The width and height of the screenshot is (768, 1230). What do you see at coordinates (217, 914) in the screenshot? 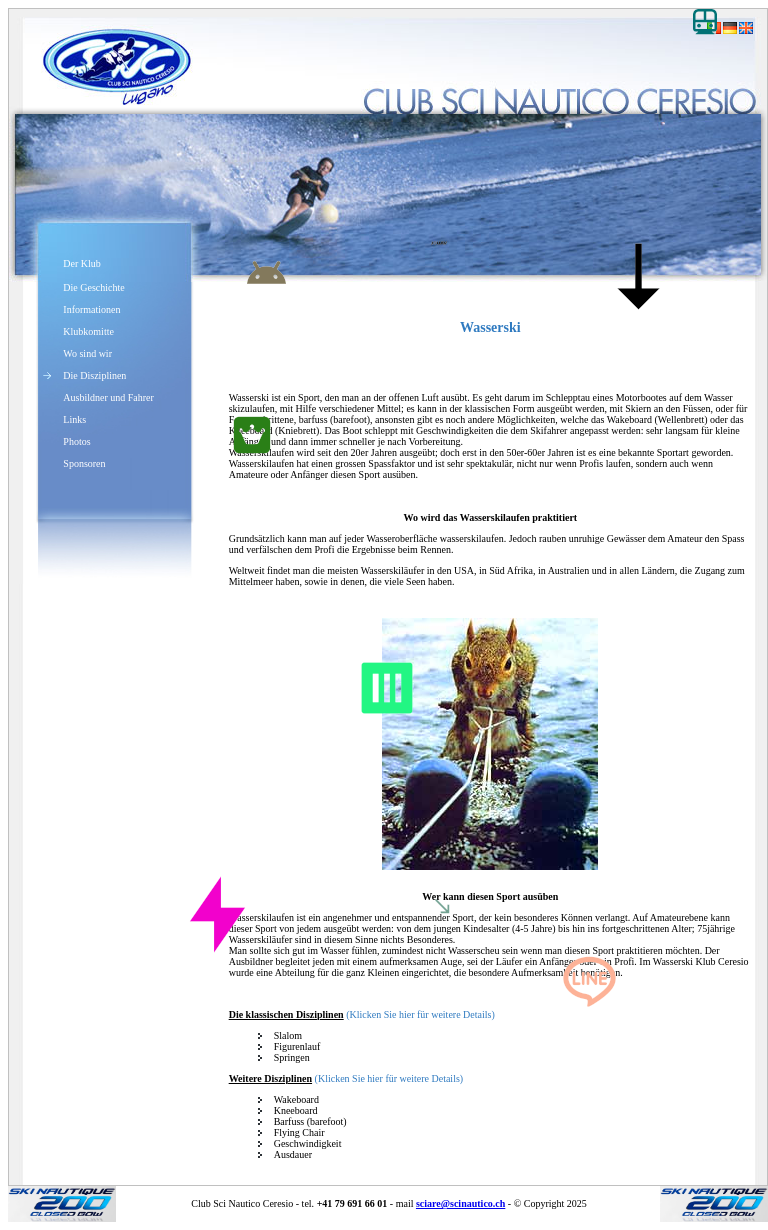
I see `turn on device flashlight` at bounding box center [217, 914].